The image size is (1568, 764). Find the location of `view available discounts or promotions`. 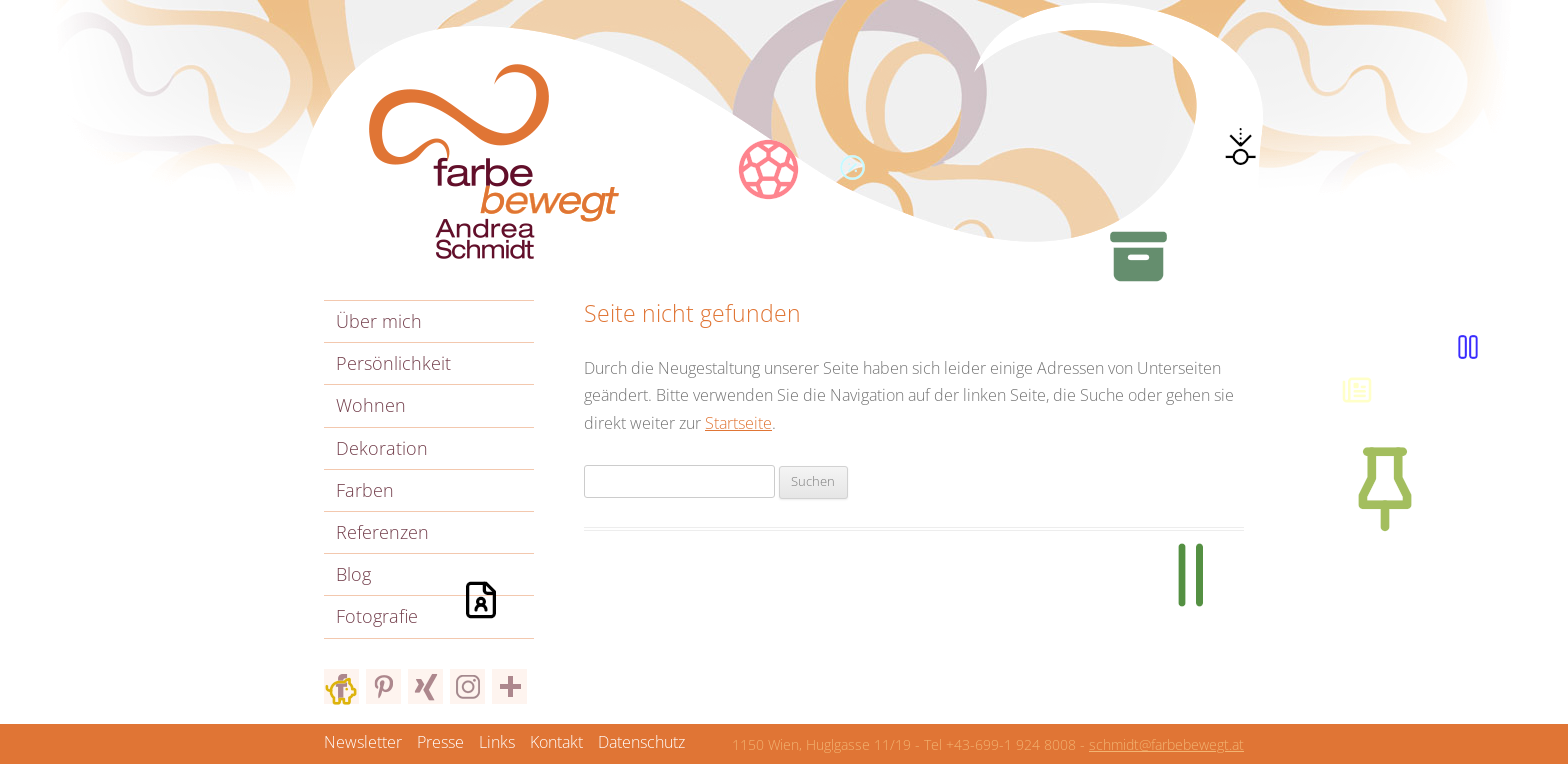

view available discounts or promotions is located at coordinates (852, 167).